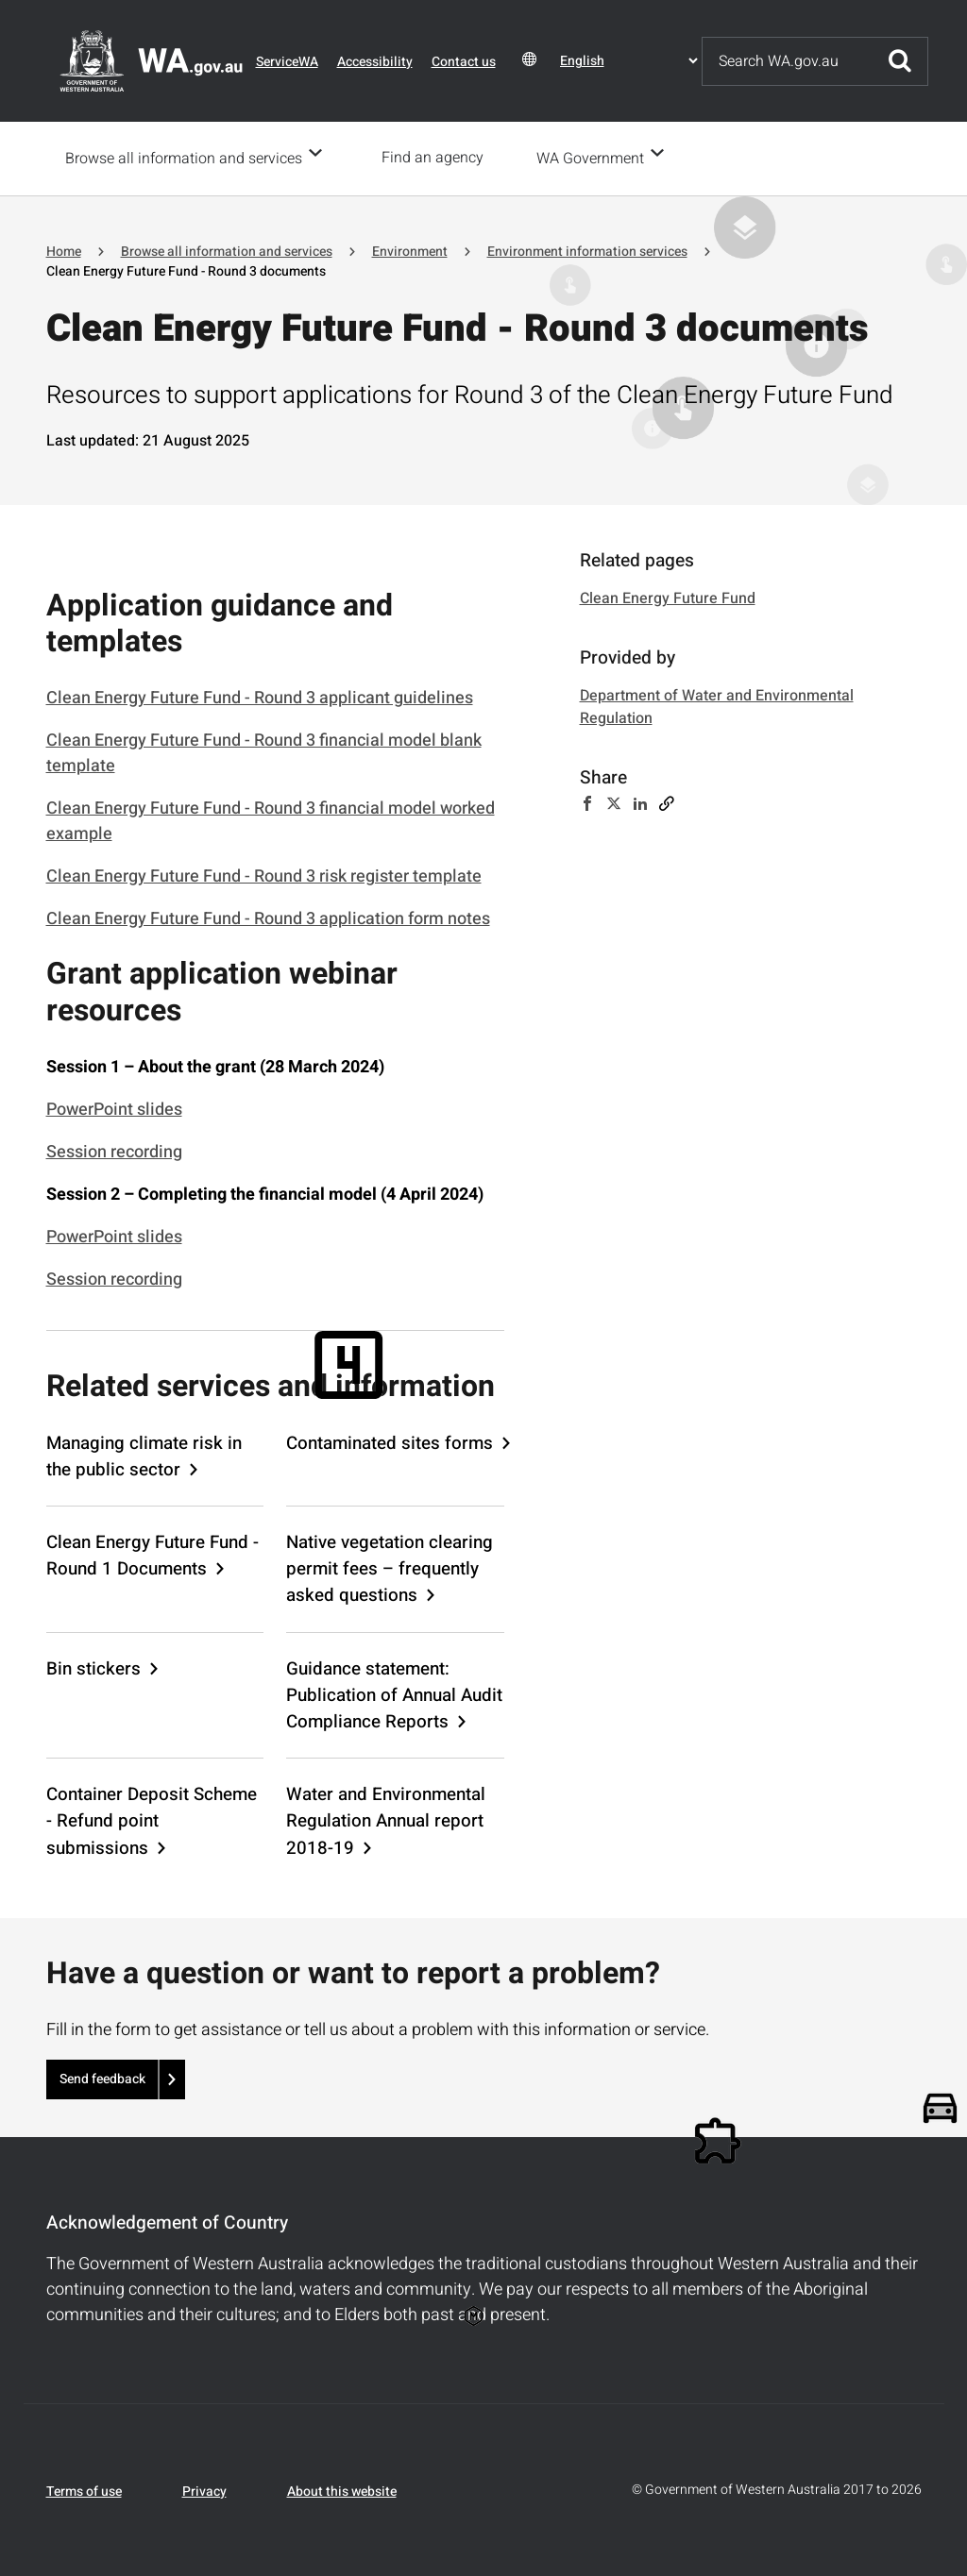 Image resolution: width=967 pixels, height=2576 pixels. Describe the element at coordinates (719, 2140) in the screenshot. I see `access browser extensions or add-ons` at that location.